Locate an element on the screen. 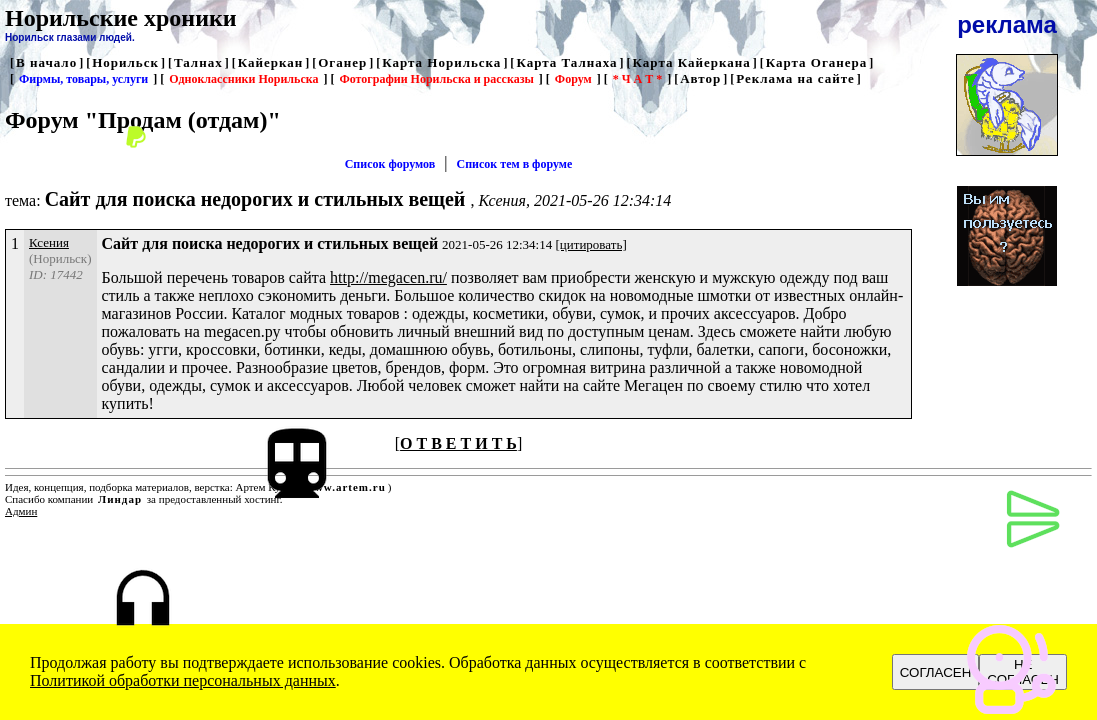 Image resolution: width=1097 pixels, height=720 pixels. access audio or voice call support is located at coordinates (143, 602).